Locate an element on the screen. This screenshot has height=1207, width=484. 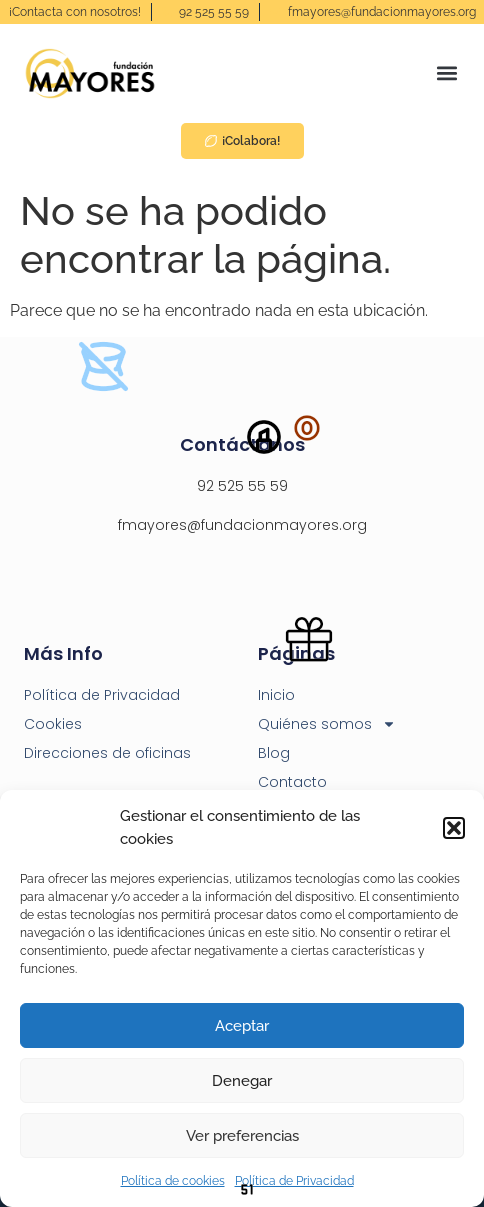
indicates item number 51 in a list or sequence is located at coordinates (247, 1189).